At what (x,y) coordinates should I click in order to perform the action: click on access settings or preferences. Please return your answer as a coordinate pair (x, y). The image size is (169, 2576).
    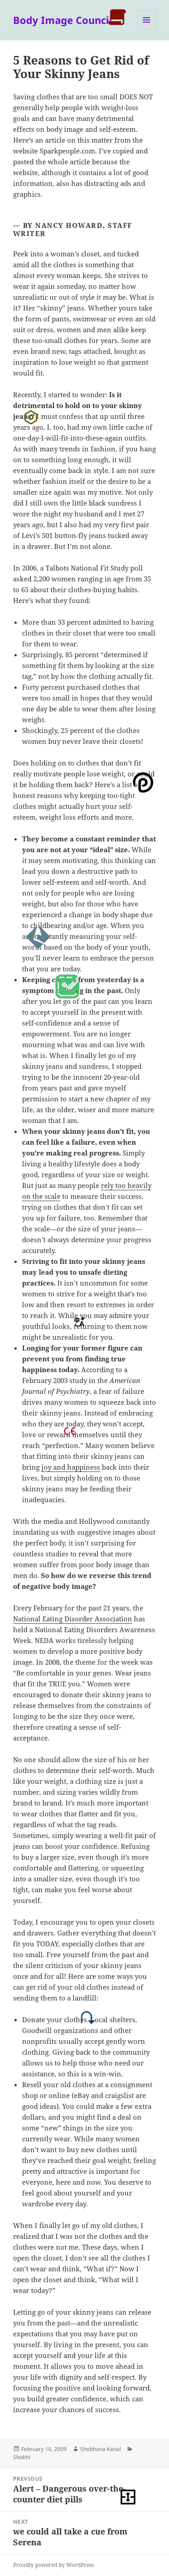
    Looking at the image, I should click on (31, 417).